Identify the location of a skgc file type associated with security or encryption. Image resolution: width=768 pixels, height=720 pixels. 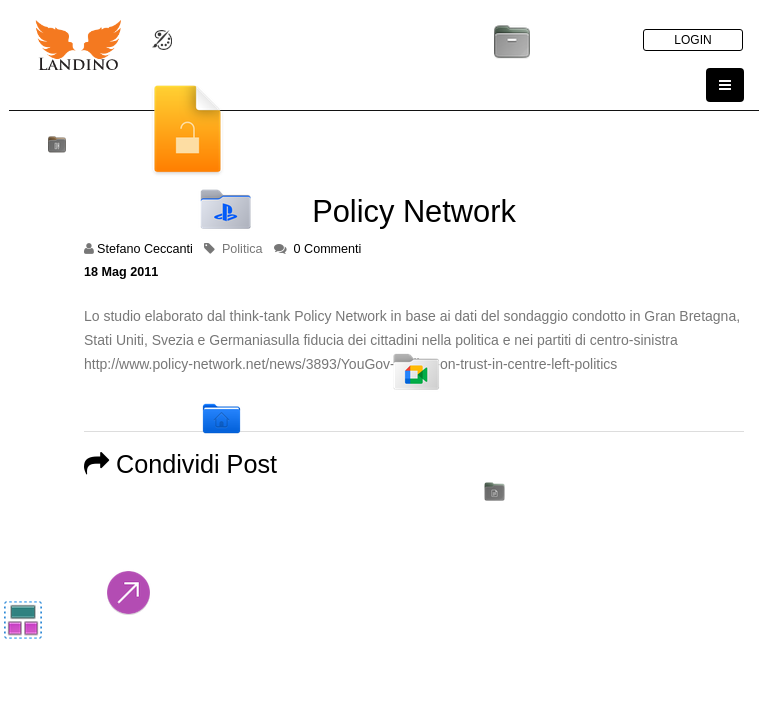
(187, 130).